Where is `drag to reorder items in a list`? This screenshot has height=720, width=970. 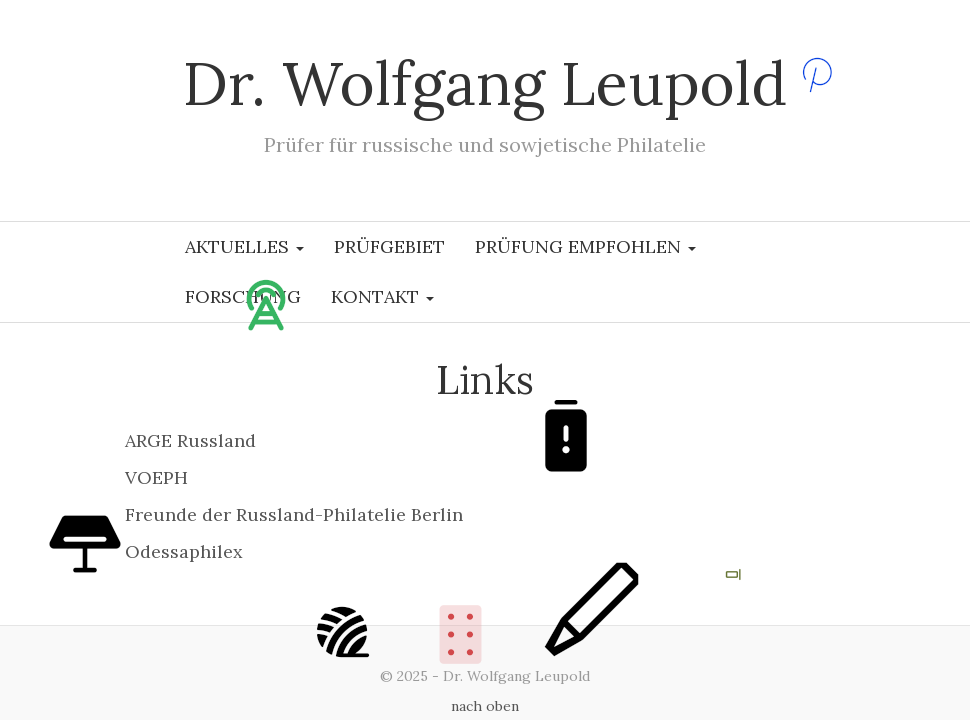
drag to reorder items in a list is located at coordinates (460, 634).